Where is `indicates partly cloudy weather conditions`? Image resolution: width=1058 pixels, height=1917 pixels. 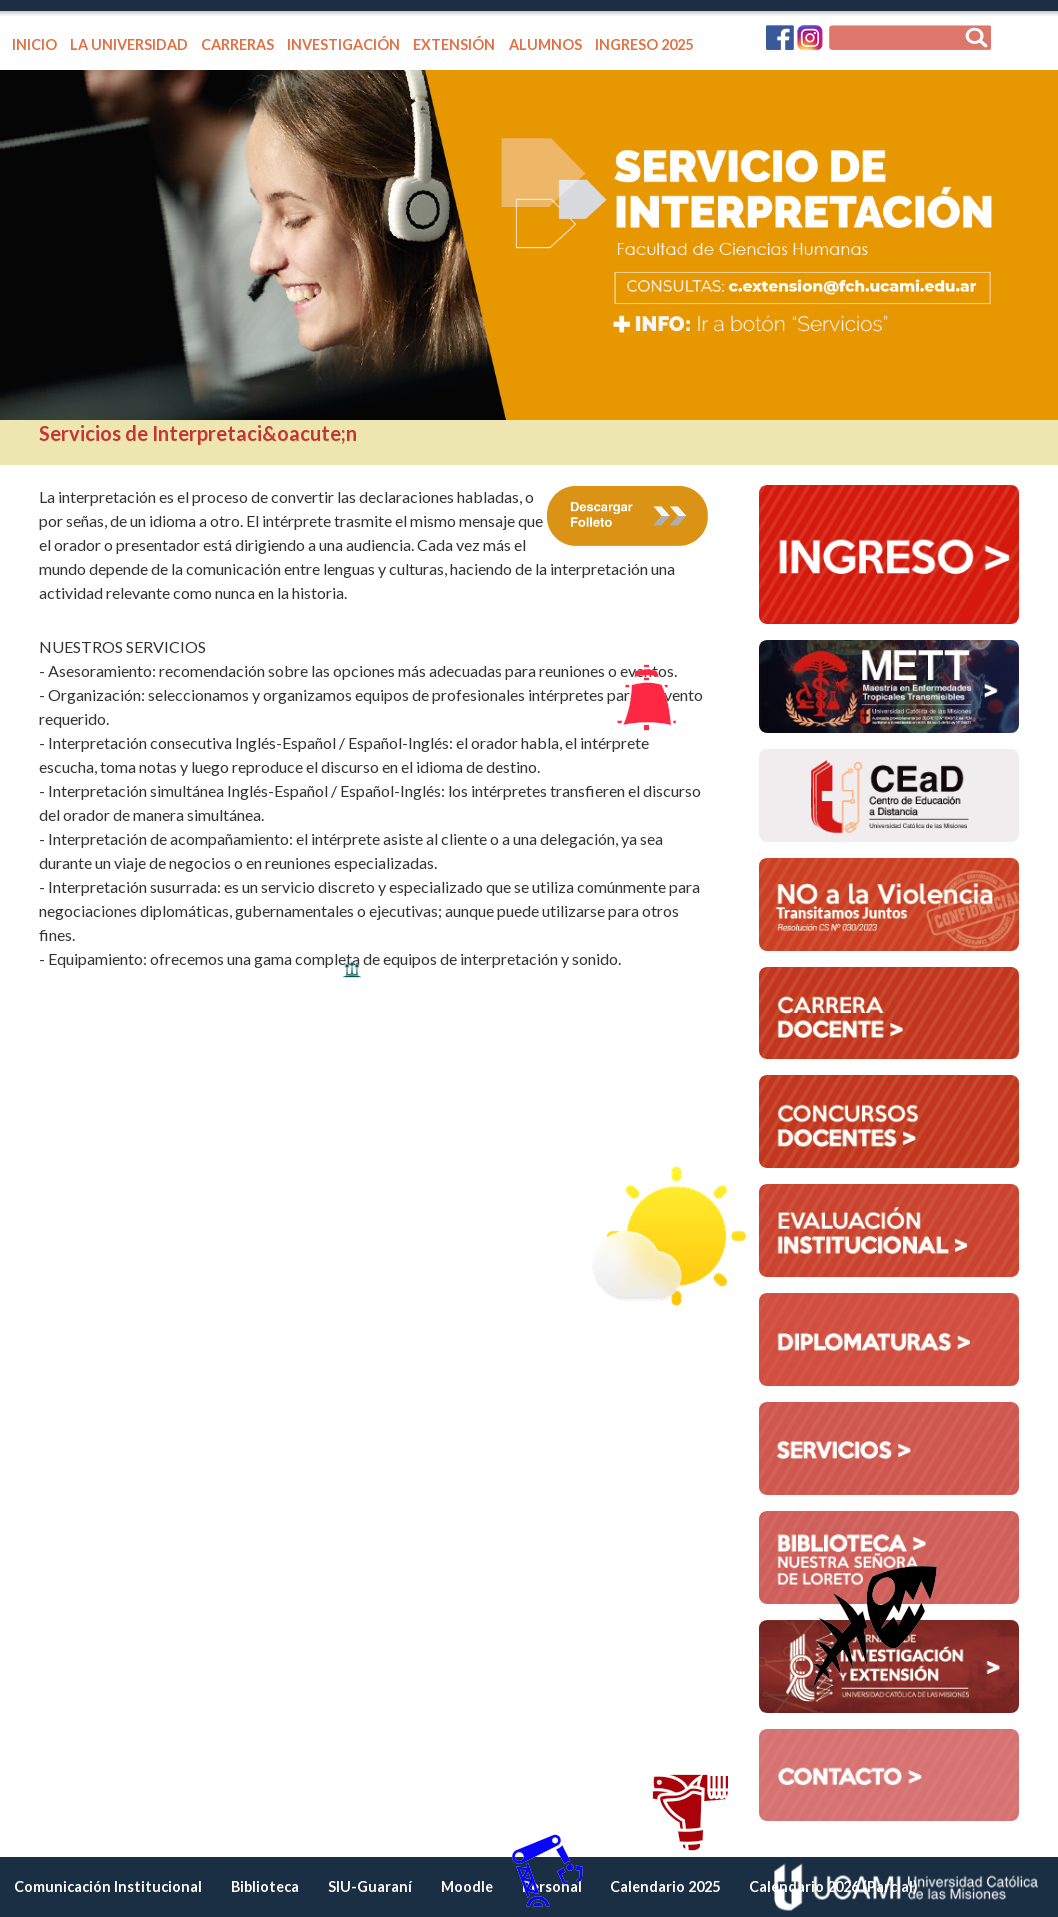
indicates partly cloudy weather conditions is located at coordinates (669, 1236).